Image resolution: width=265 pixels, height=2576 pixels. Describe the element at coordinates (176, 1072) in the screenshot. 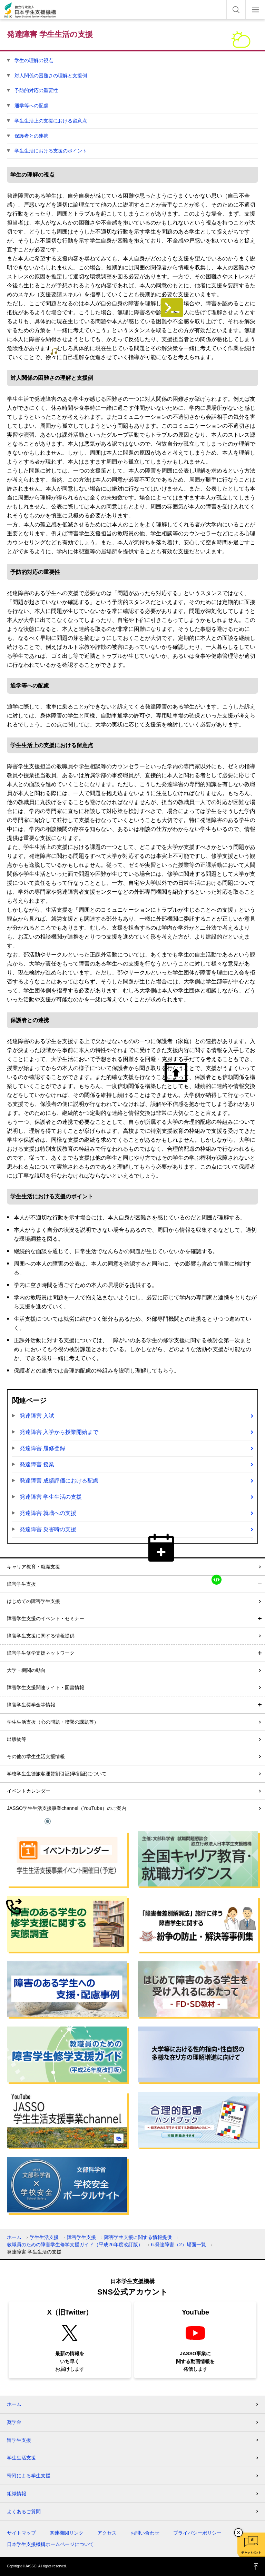

I see `present to all or share screen` at that location.